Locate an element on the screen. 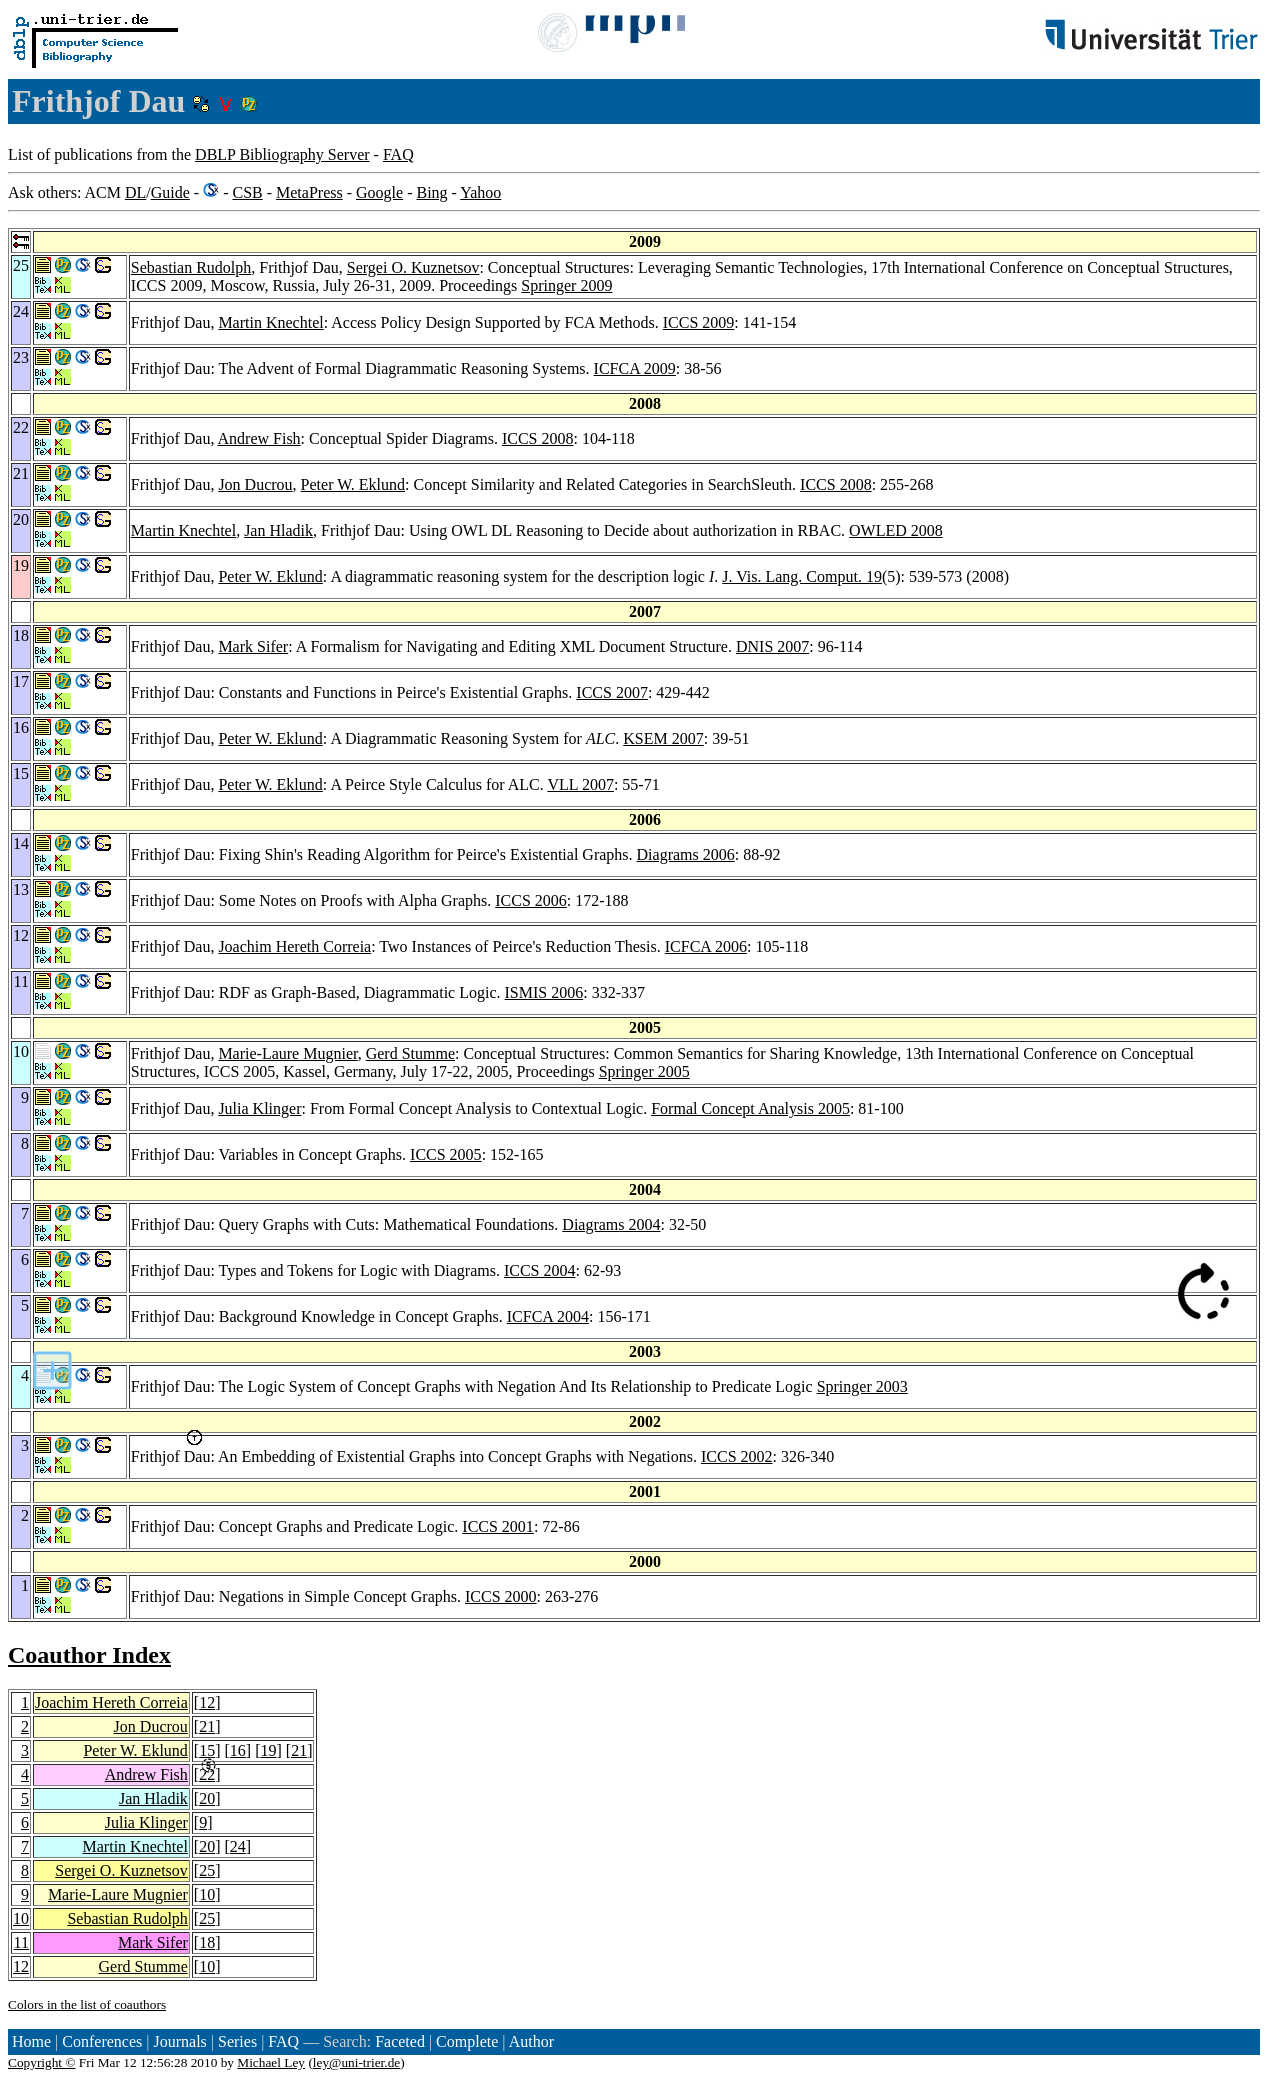 The height and width of the screenshot is (2087, 1268). add a new item or entry is located at coordinates (52, 1370).